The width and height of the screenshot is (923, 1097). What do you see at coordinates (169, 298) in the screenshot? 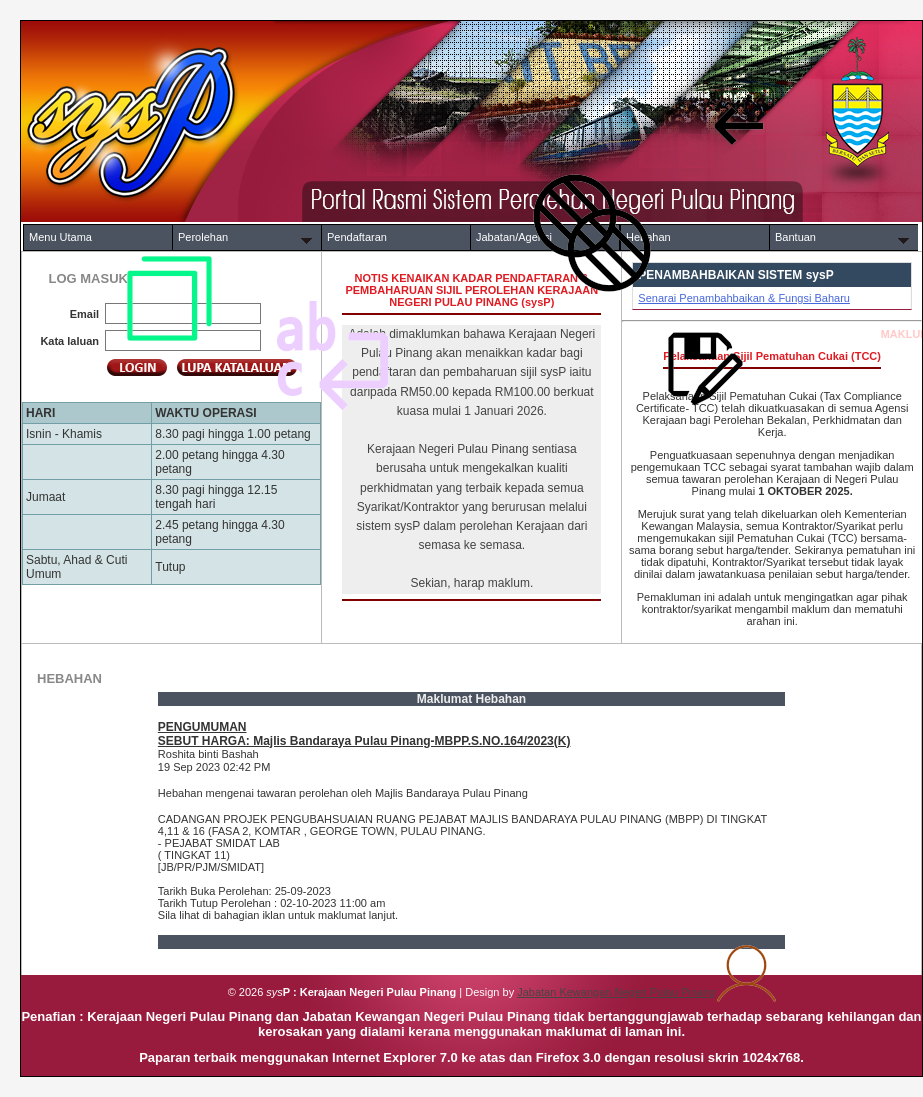
I see `copy to clipboard` at bounding box center [169, 298].